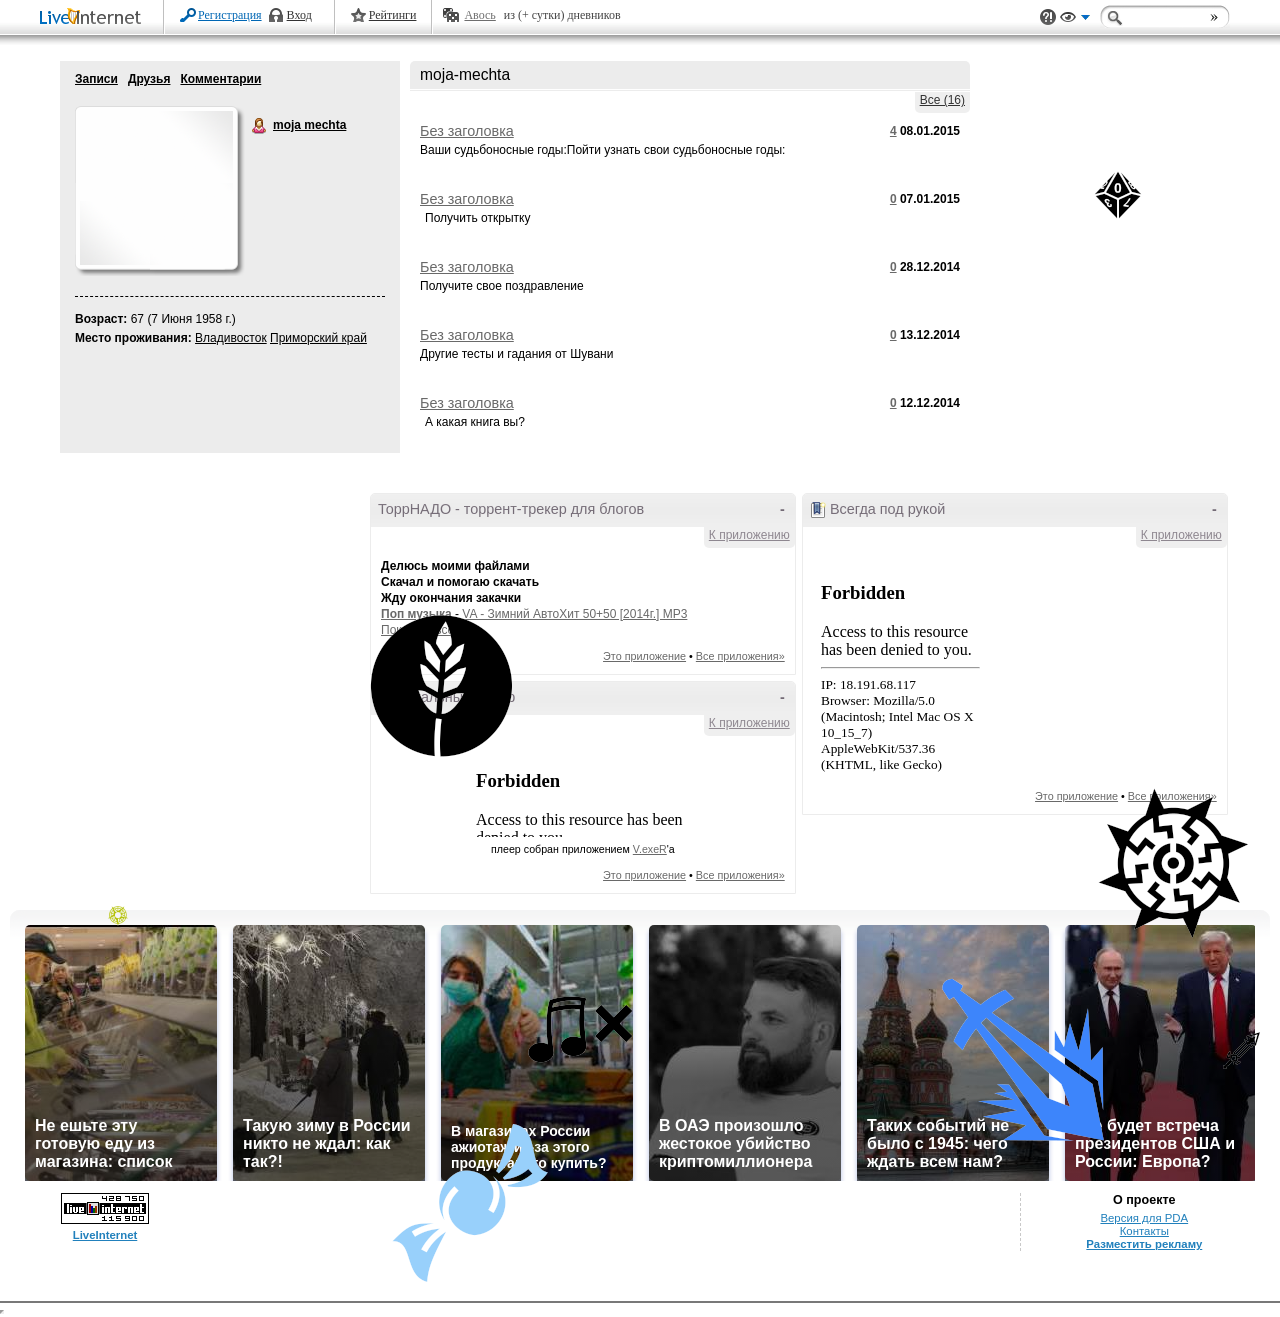 The width and height of the screenshot is (1280, 1317). Describe the element at coordinates (441, 684) in the screenshot. I see `indicates oat or grain ingredient` at that location.